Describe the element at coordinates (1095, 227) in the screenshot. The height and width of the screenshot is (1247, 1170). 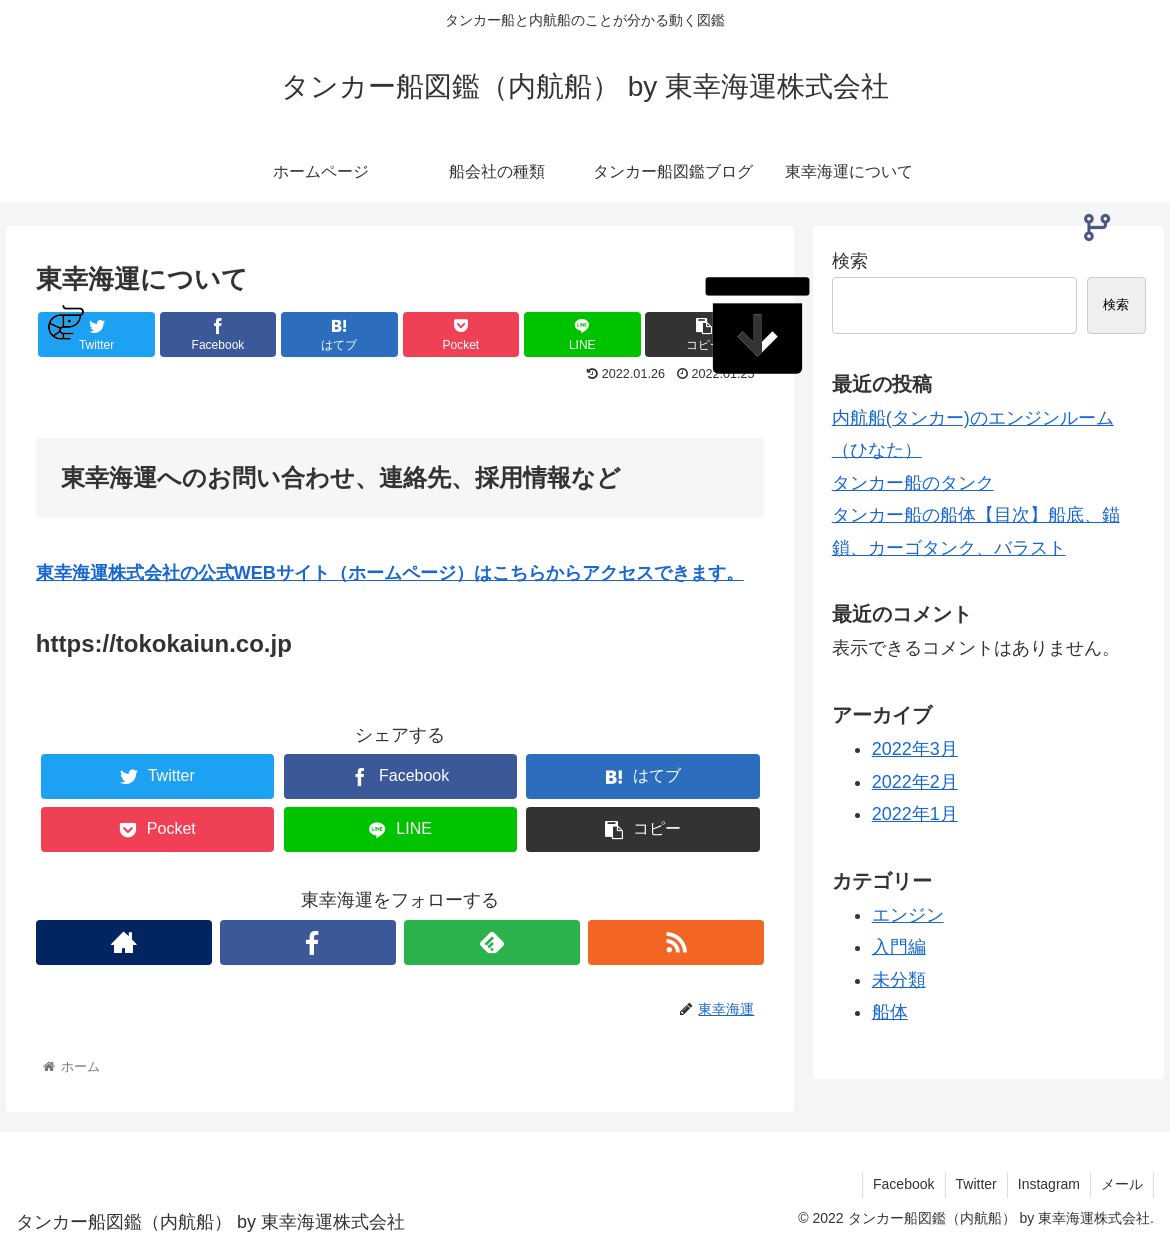
I see `view repository branches` at that location.